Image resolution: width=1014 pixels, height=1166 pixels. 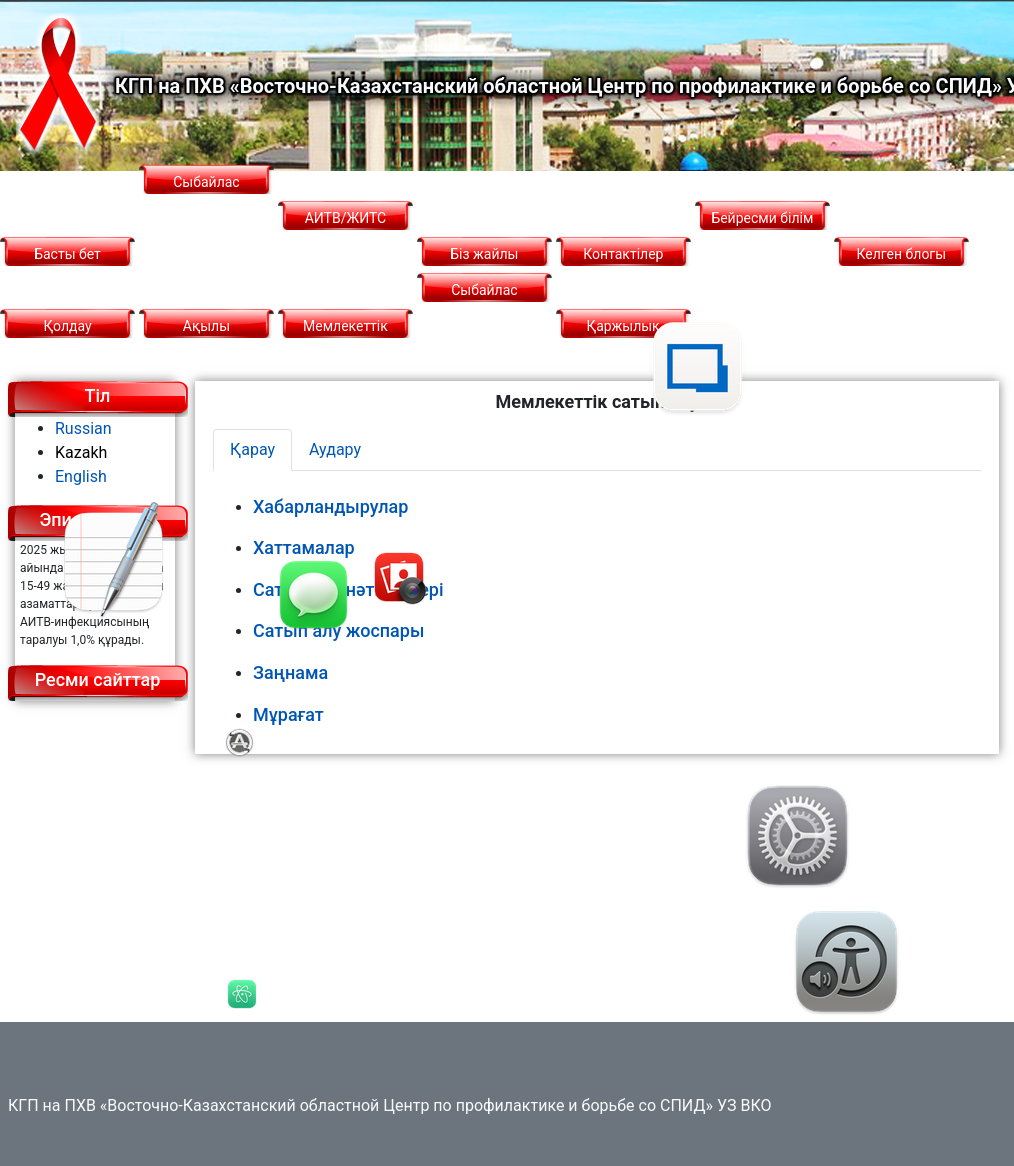 I want to click on open TextEdit app for basic text editing, so click(x=113, y=561).